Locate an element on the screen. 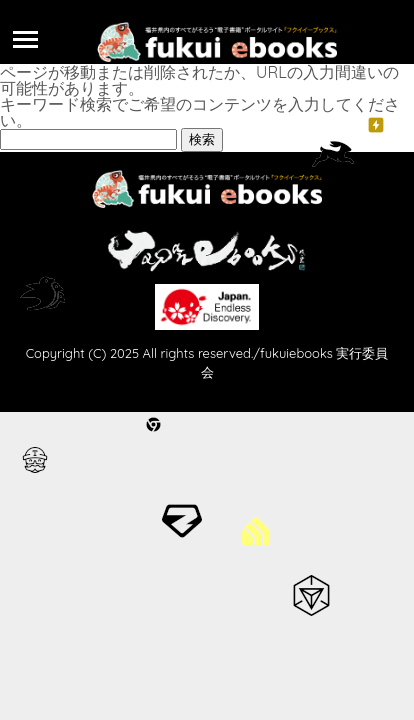 This screenshot has width=414, height=720. directus brand logo is located at coordinates (333, 154).